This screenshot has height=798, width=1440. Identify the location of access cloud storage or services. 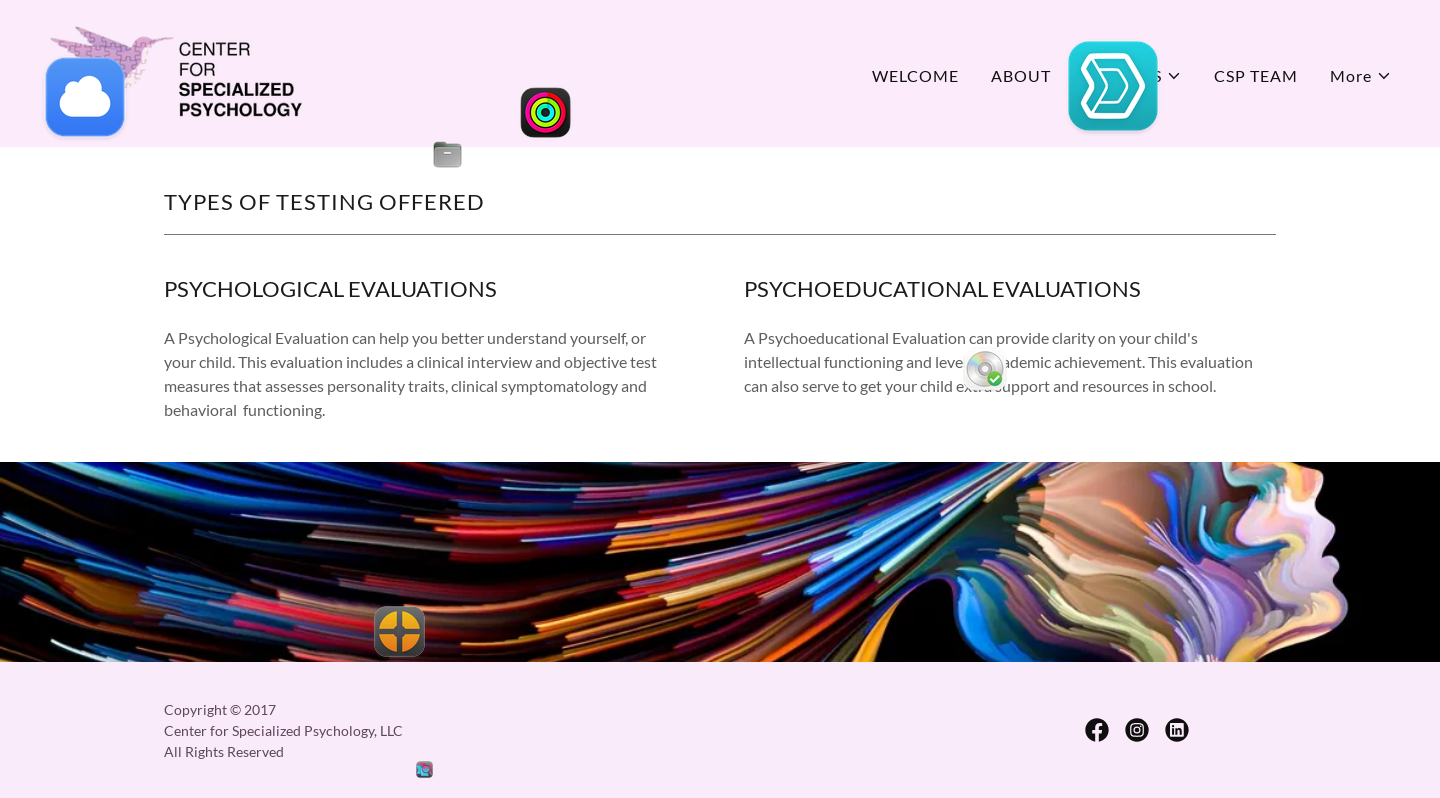
(85, 97).